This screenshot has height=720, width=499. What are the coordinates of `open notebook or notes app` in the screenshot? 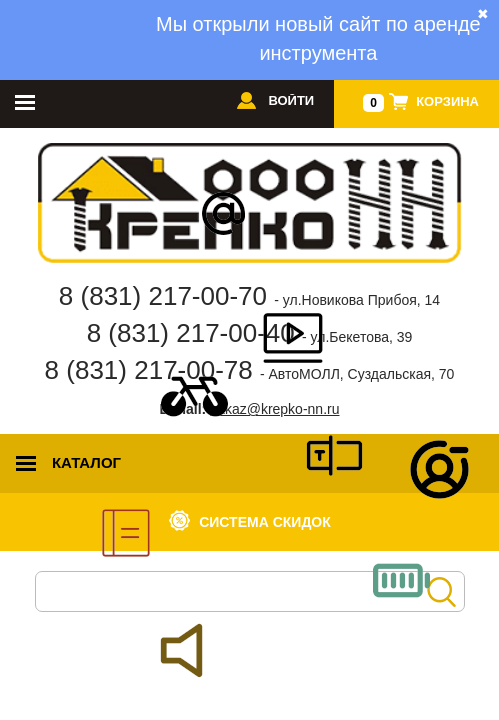 It's located at (126, 533).